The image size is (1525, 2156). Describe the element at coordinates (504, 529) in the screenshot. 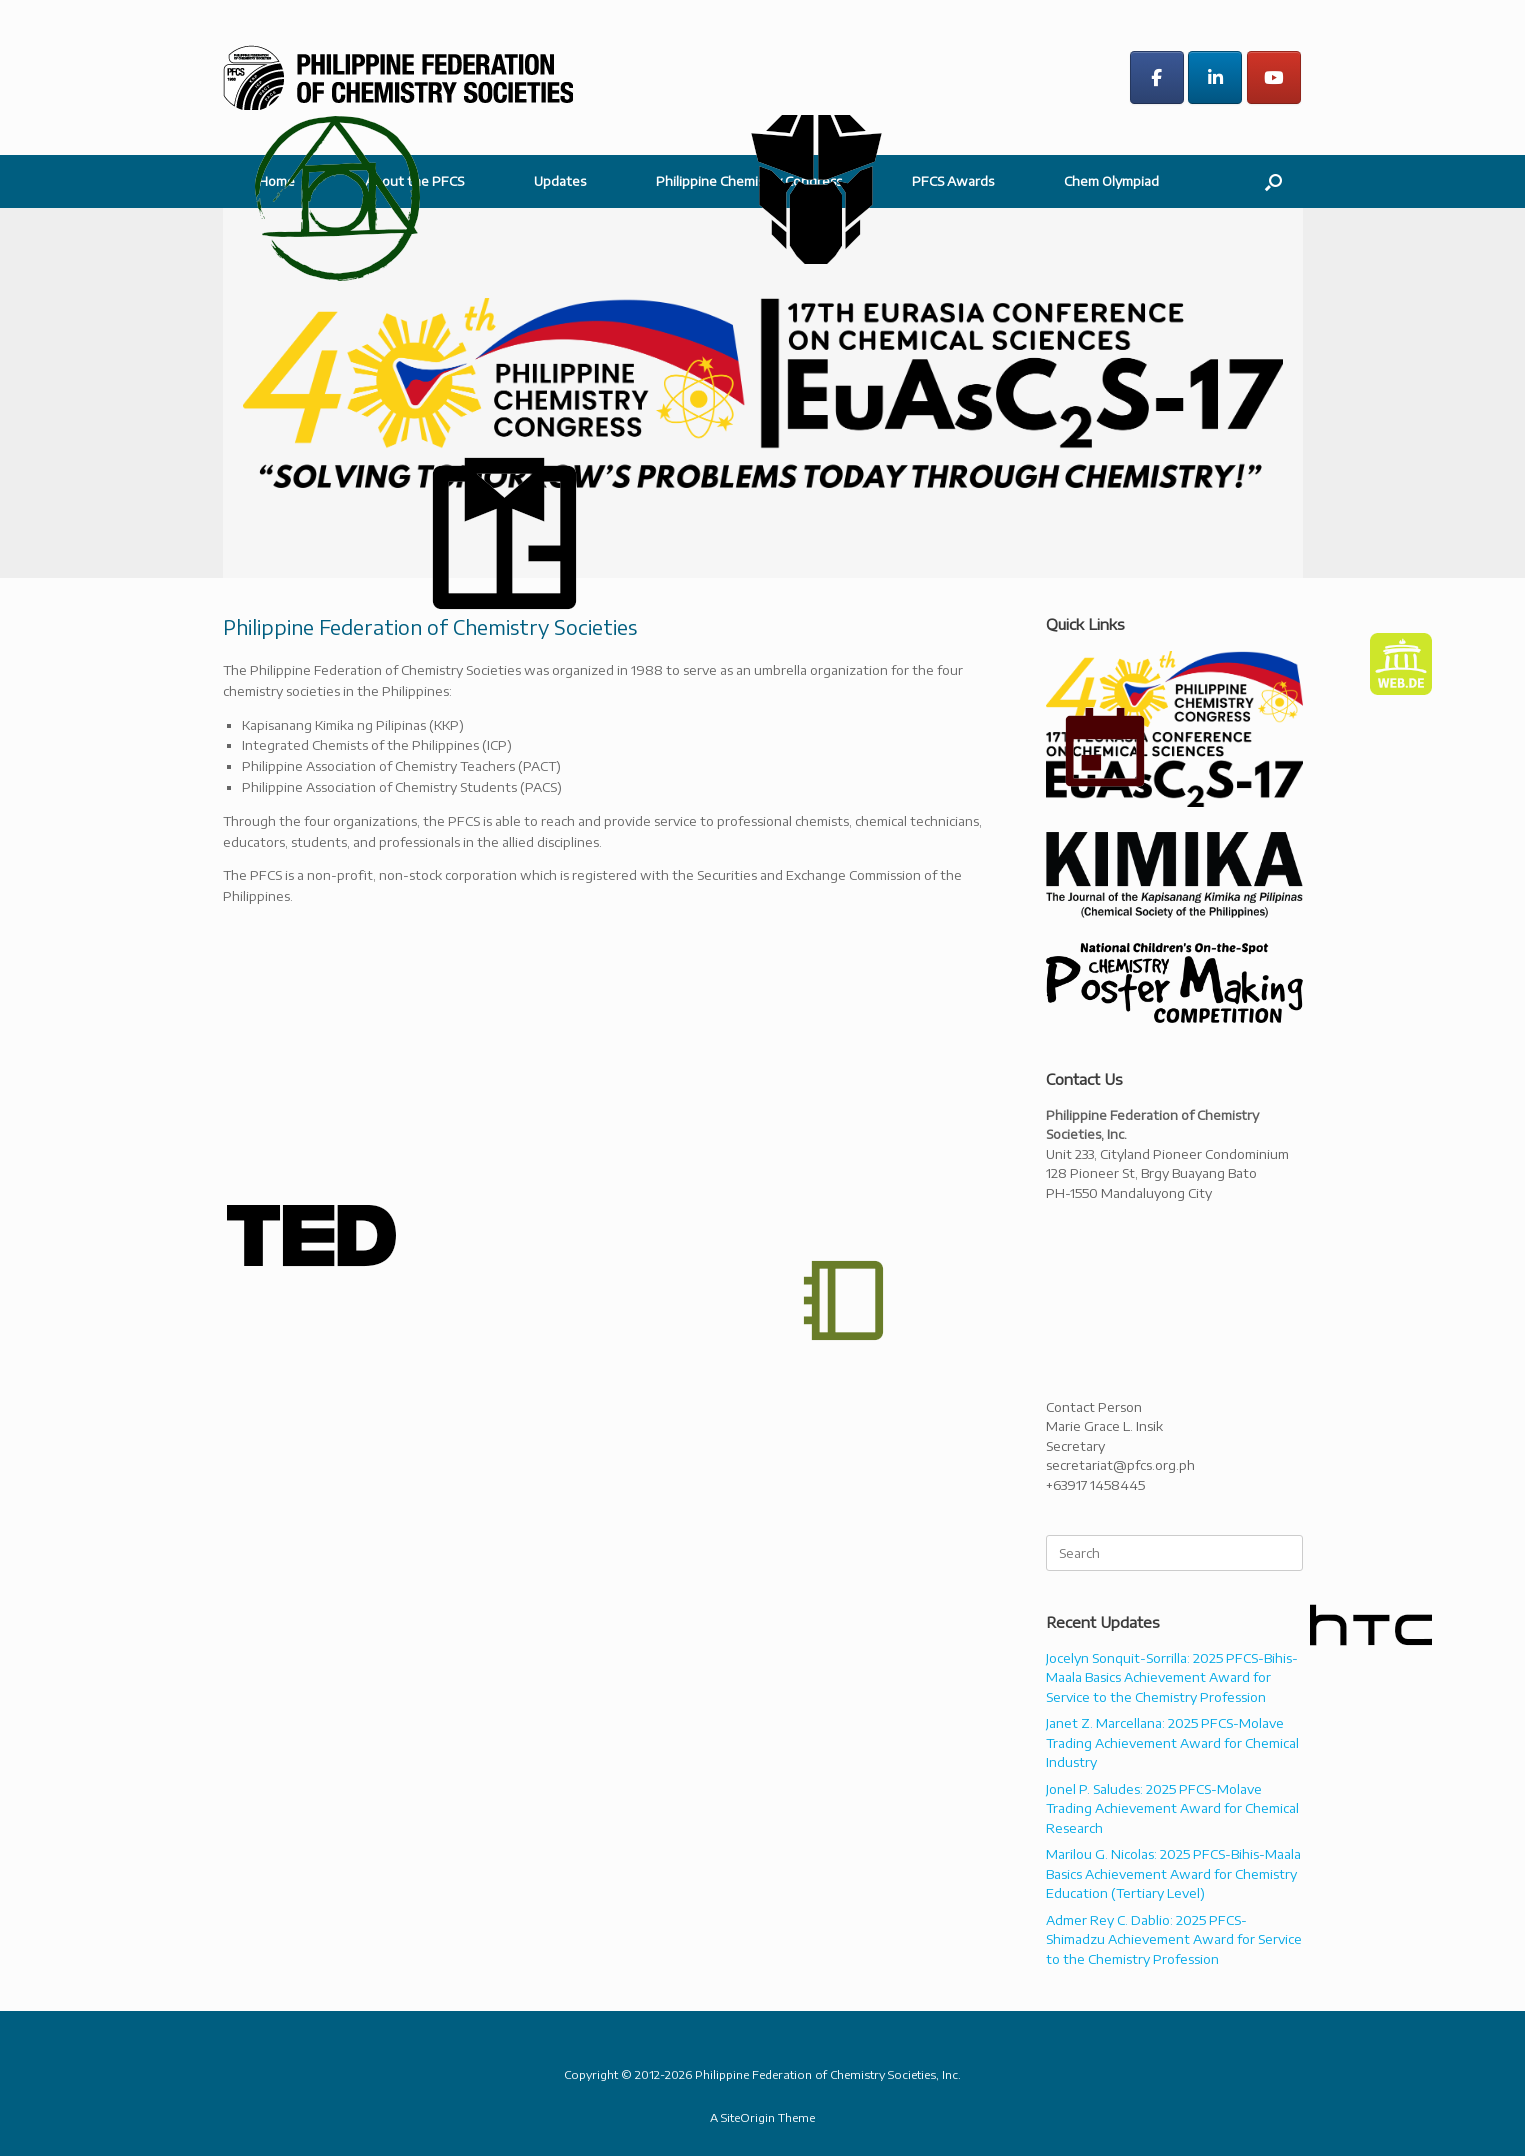

I see `view clothing or apparel options` at that location.